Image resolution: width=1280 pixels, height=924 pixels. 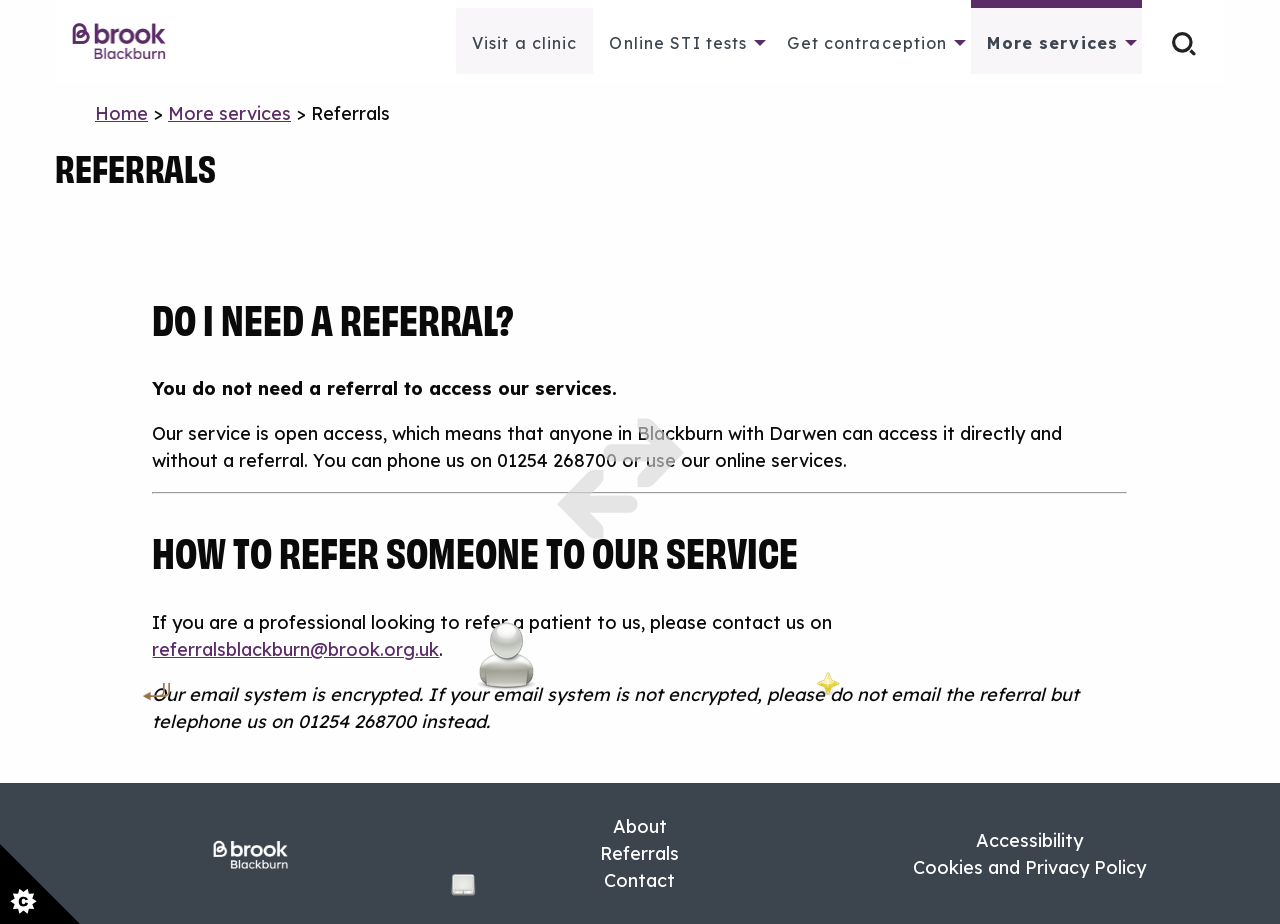 I want to click on reply to all recipients of an email, so click(x=156, y=690).